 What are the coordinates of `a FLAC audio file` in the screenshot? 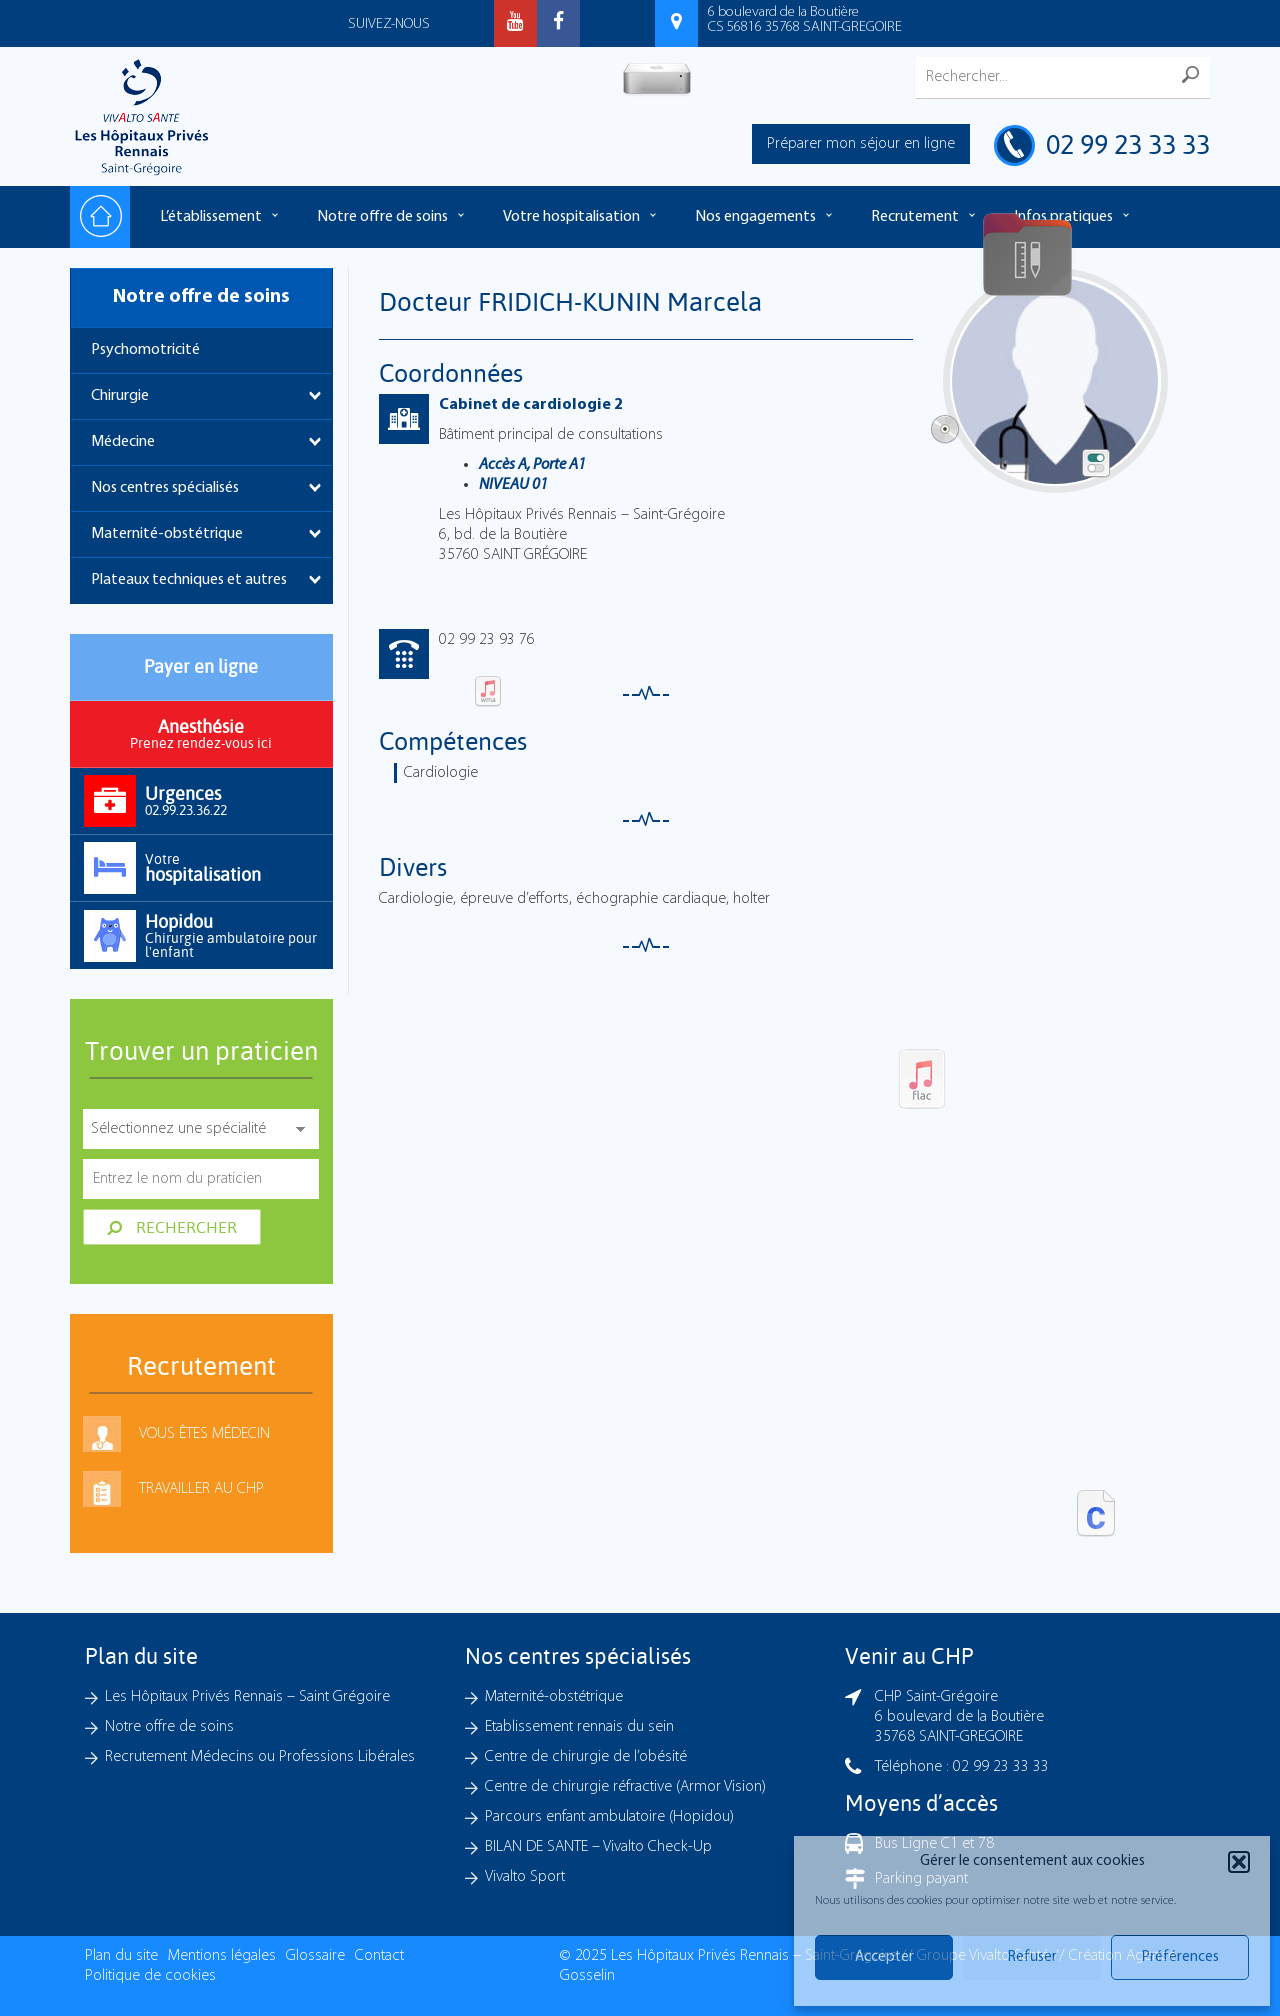 It's located at (922, 1079).